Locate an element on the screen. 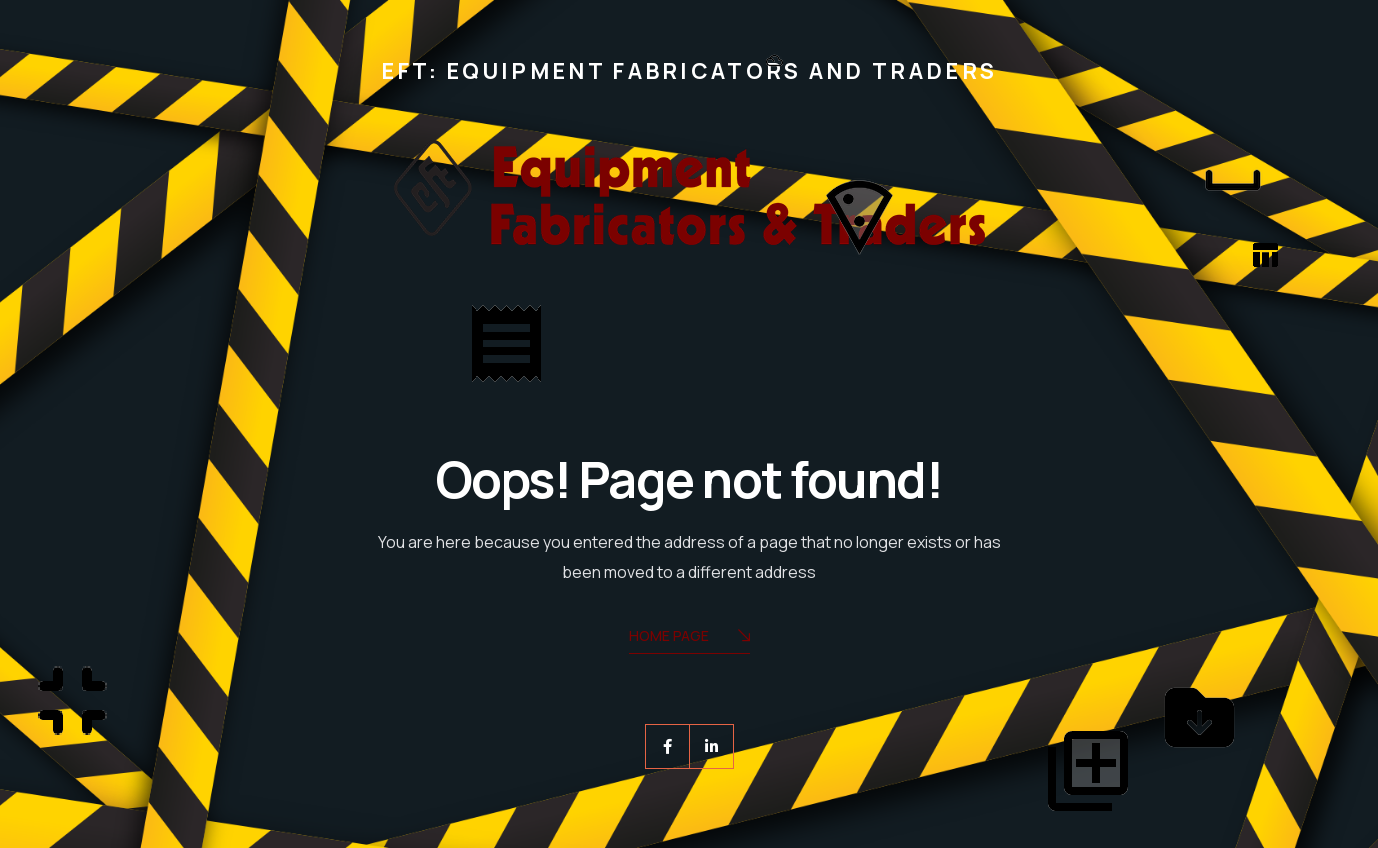  find nearby pizza restaurants is located at coordinates (859, 217).